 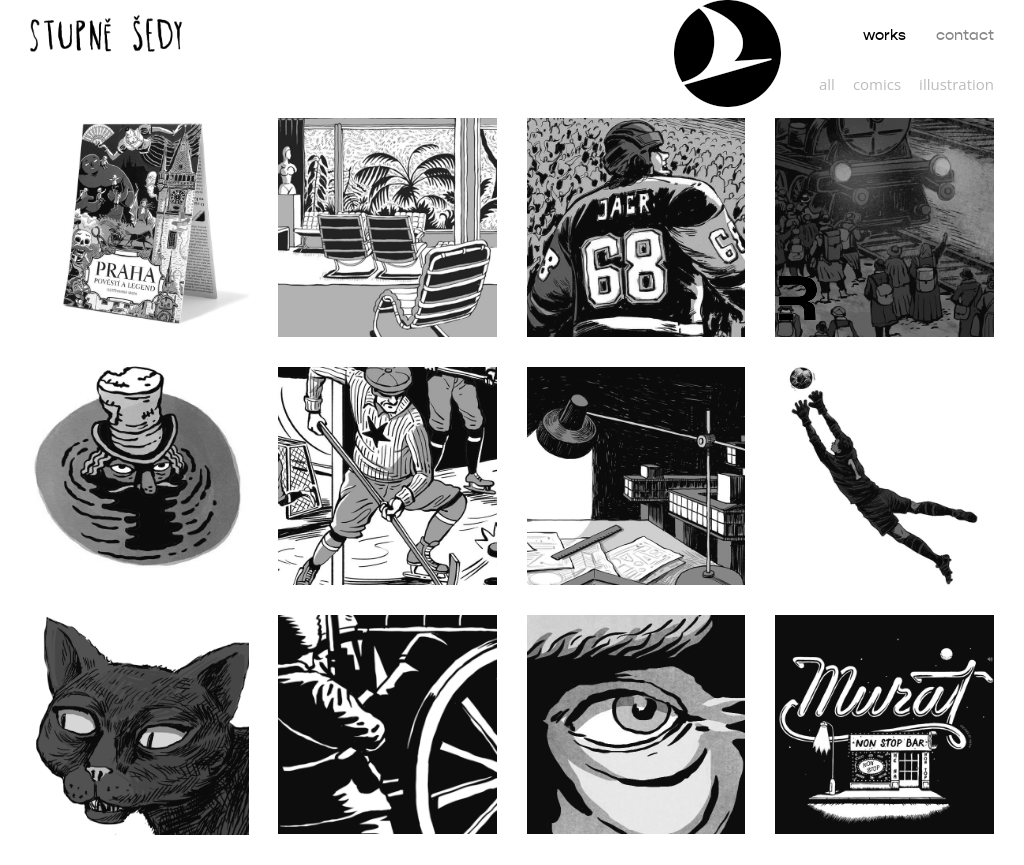 What do you see at coordinates (727, 53) in the screenshot?
I see `Turkish Airlines logo` at bounding box center [727, 53].